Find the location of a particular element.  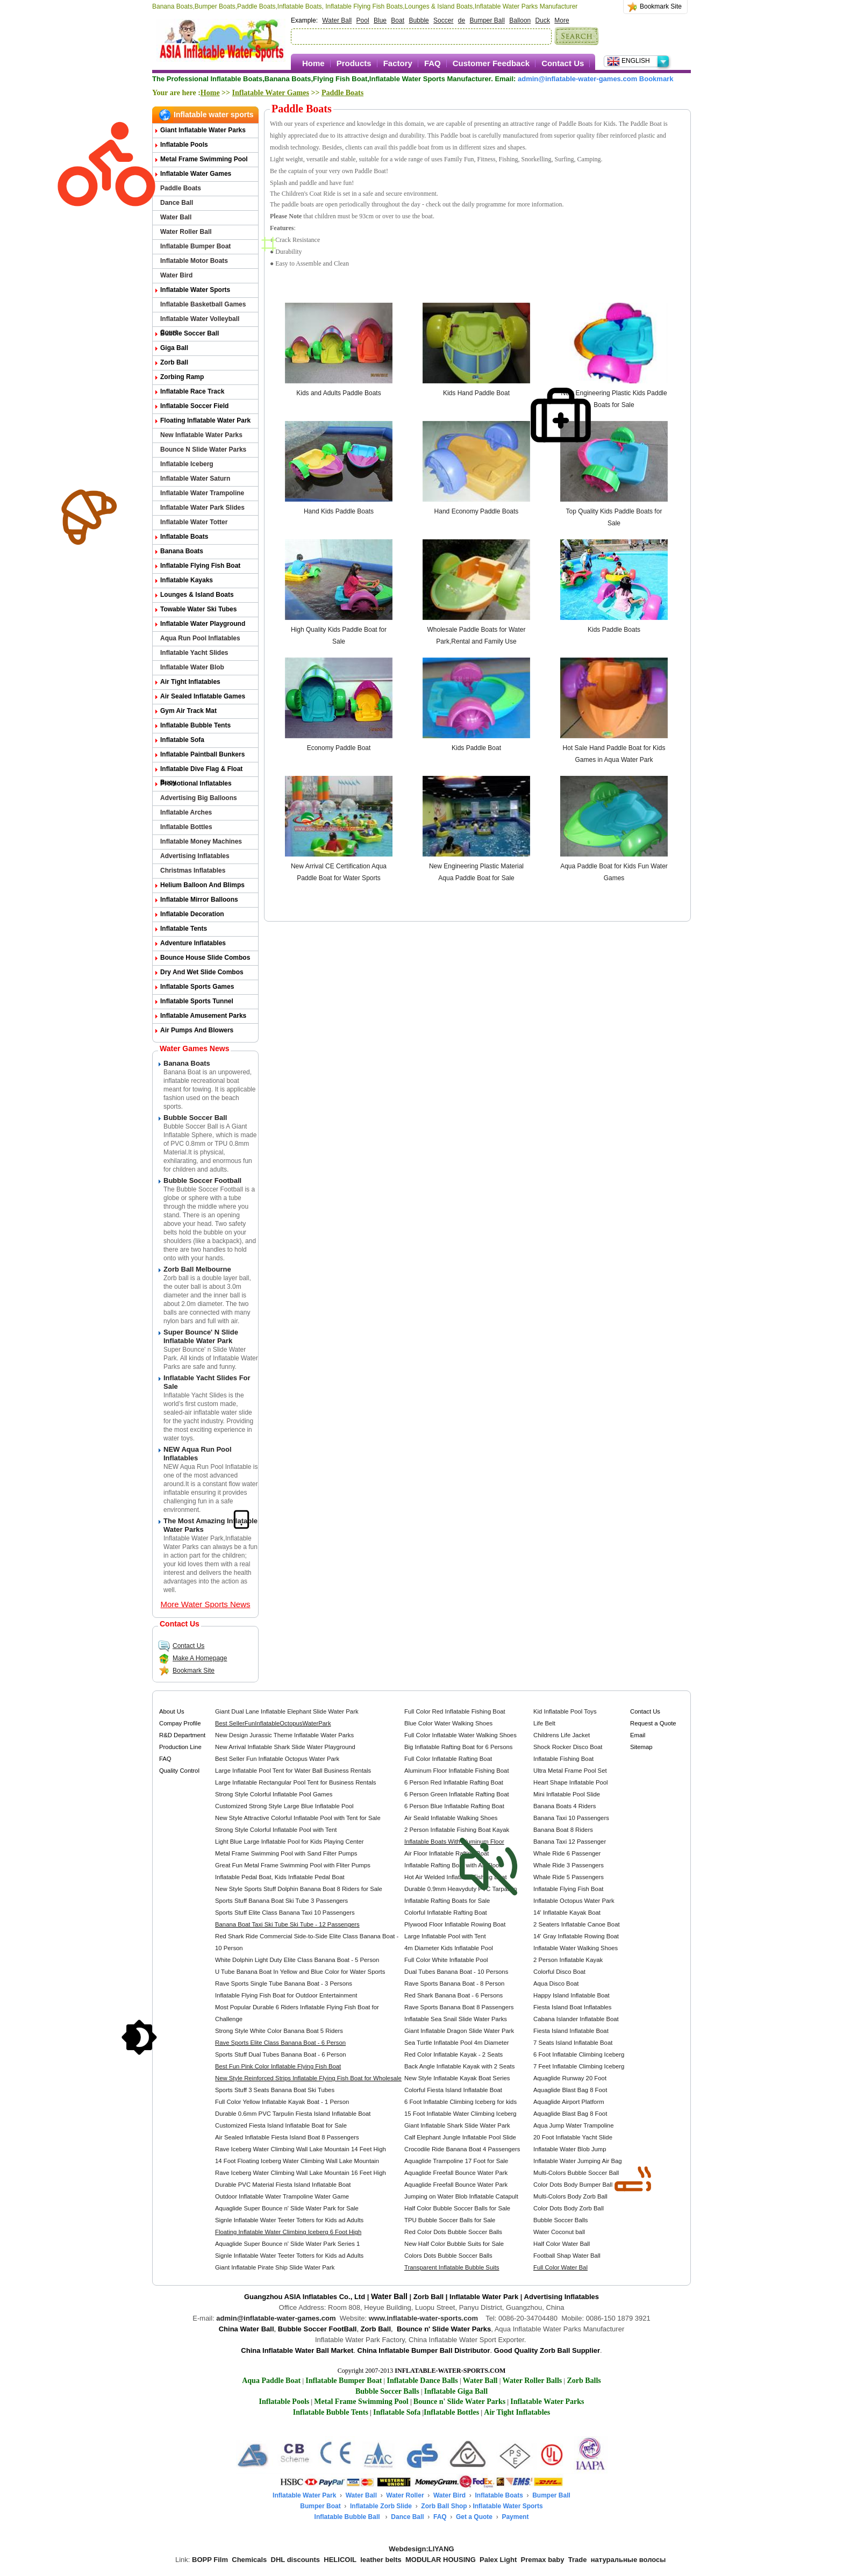

indicates a designated smoking area is located at coordinates (633, 2183).